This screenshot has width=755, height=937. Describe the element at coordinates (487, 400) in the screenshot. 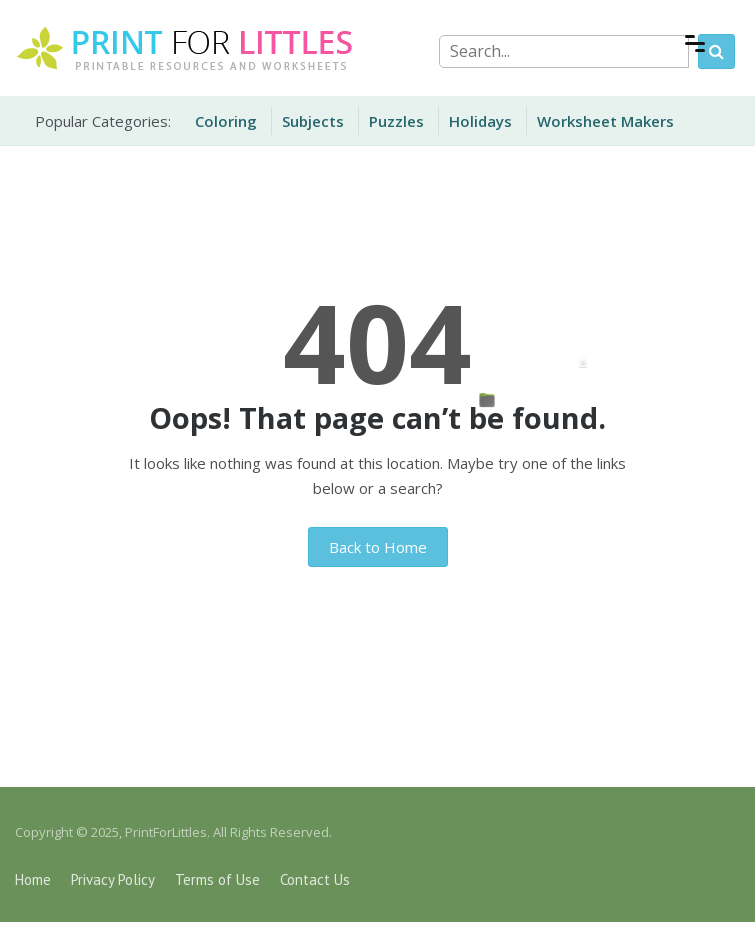

I see `open a folder to view its contents` at that location.